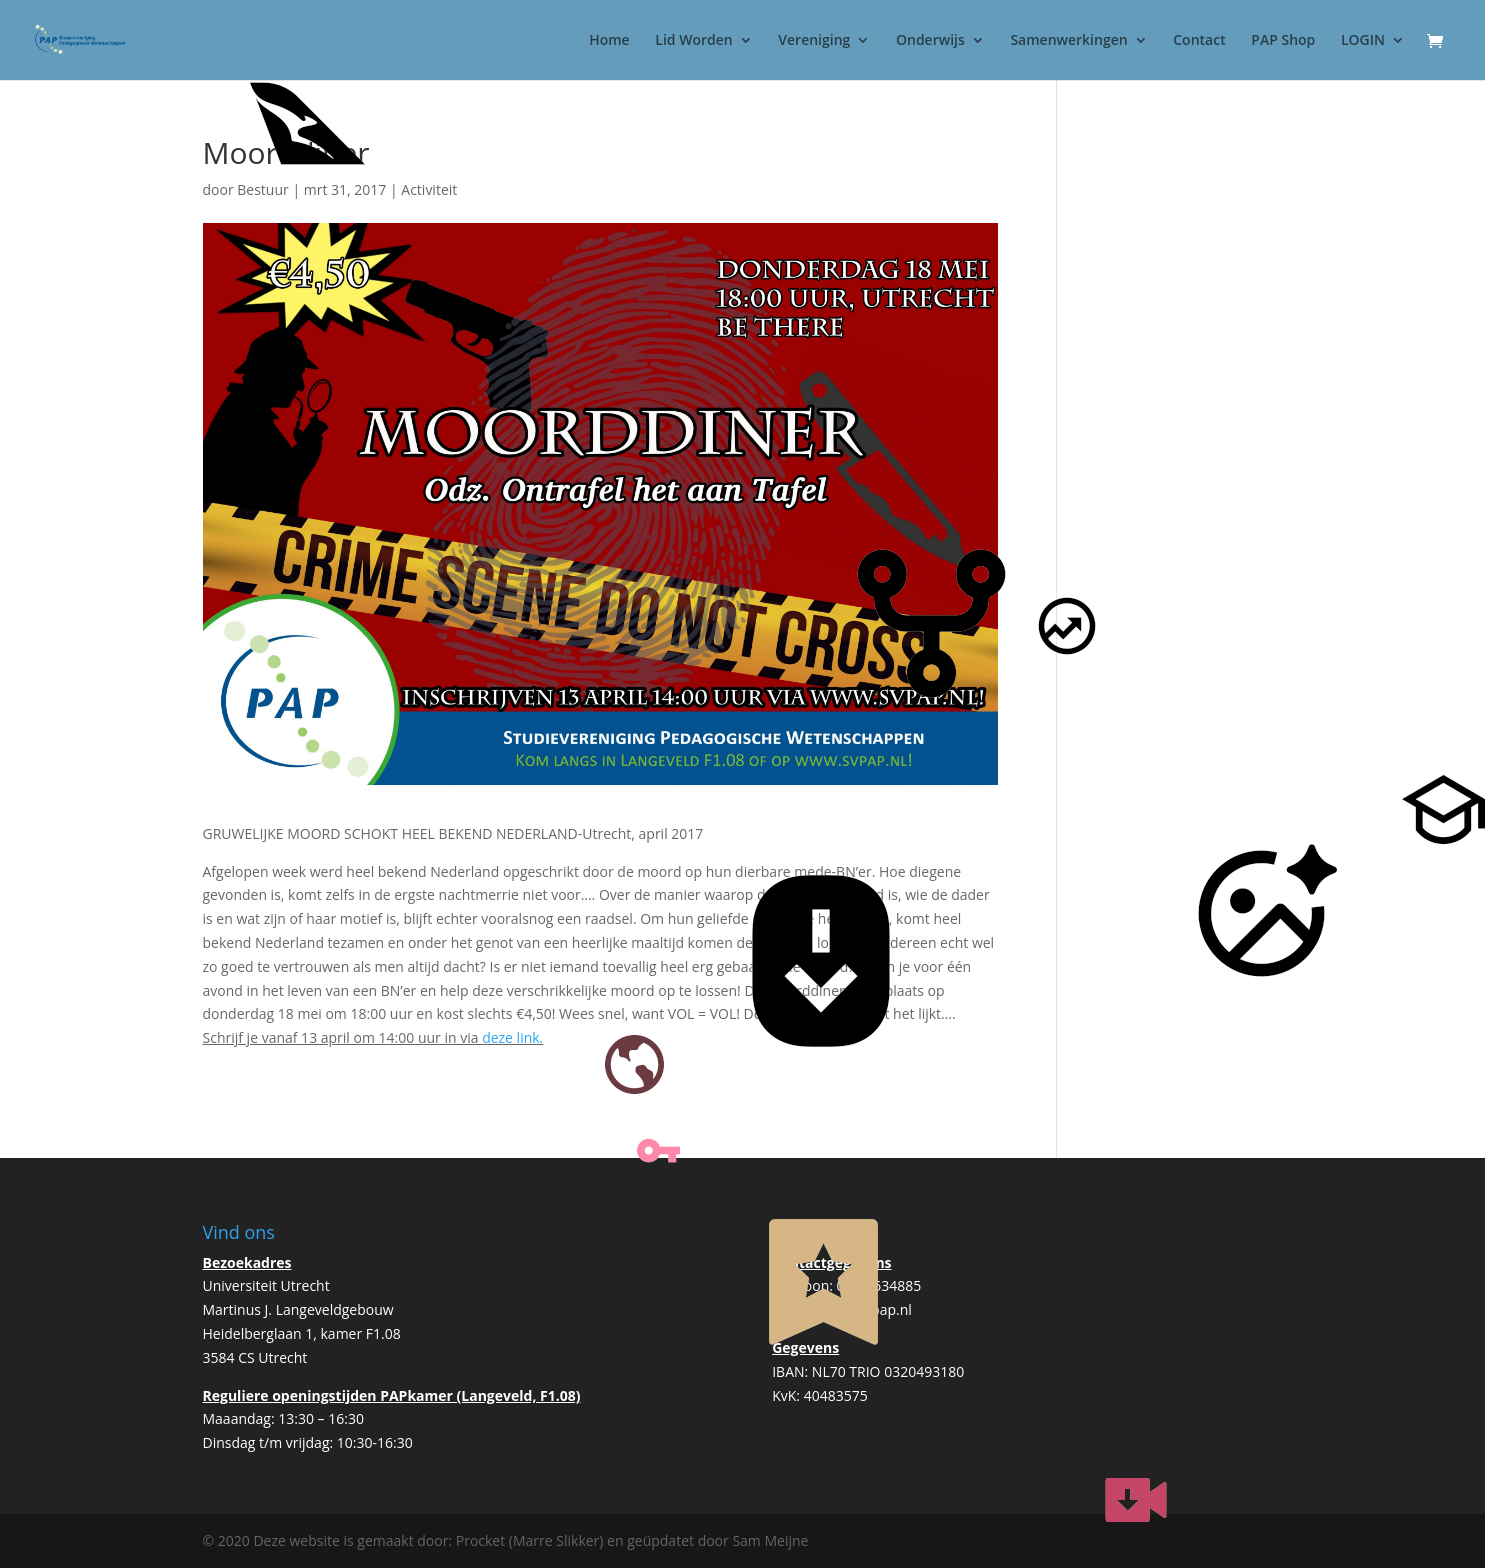  Describe the element at coordinates (931, 623) in the screenshot. I see `fork a repository` at that location.